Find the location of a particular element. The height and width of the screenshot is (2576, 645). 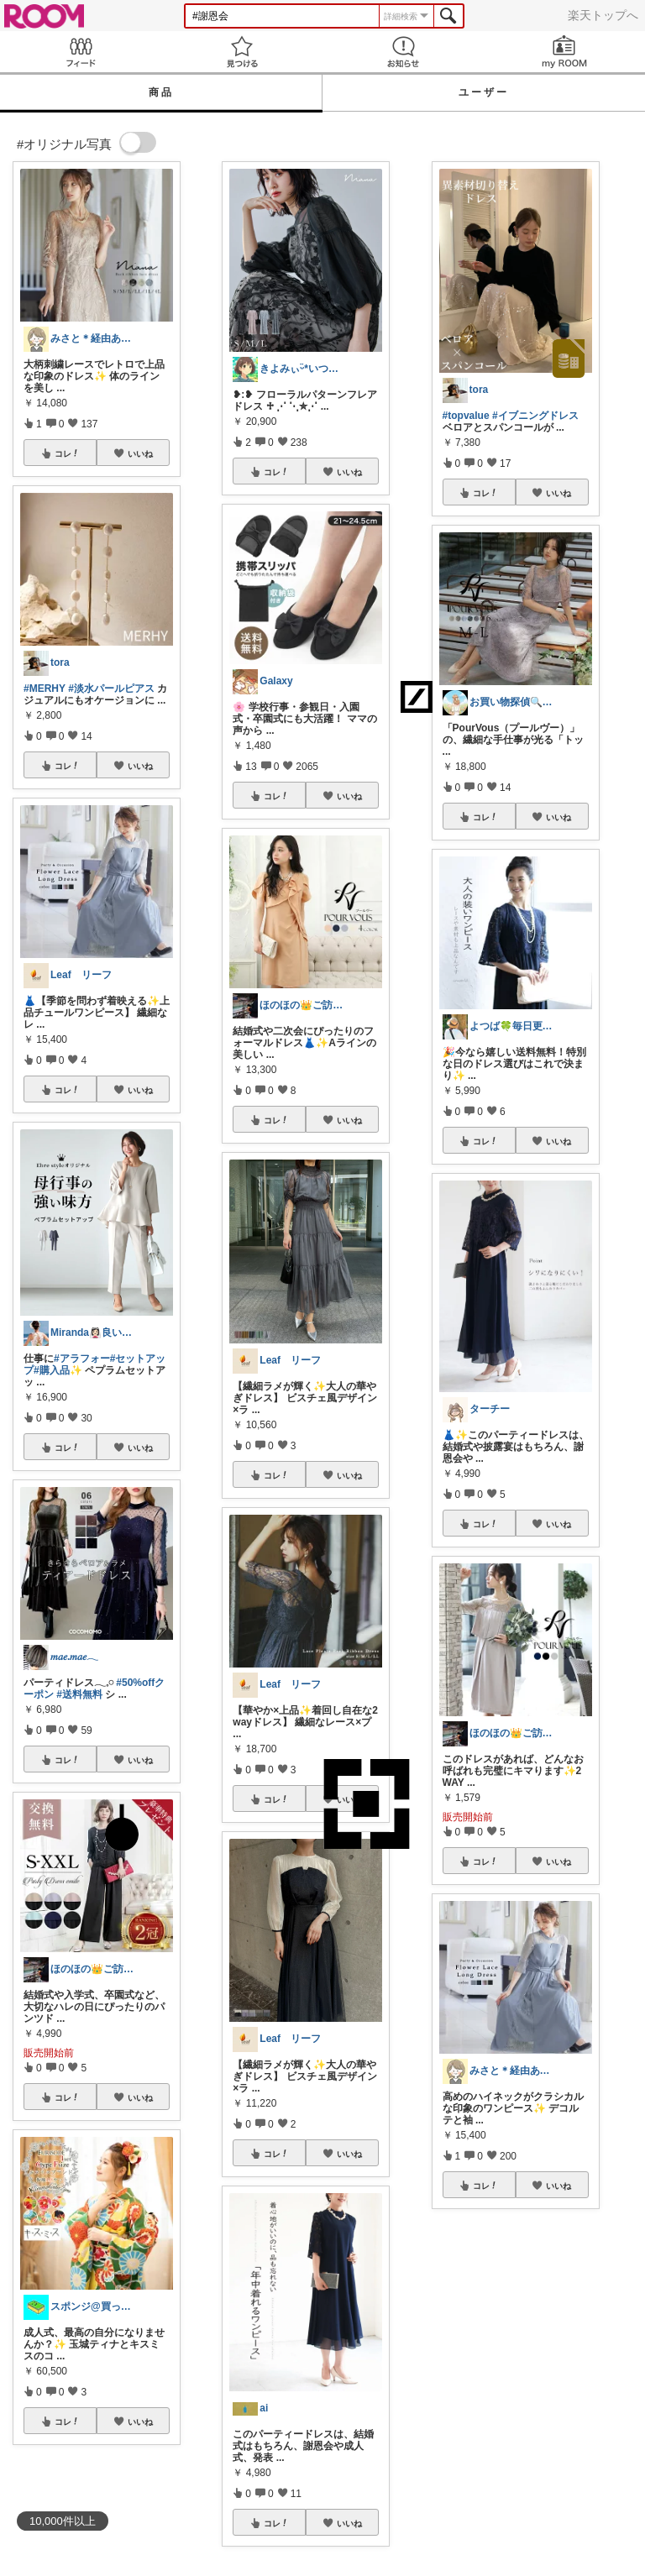

open LibreOffice Base database application is located at coordinates (569, 359).